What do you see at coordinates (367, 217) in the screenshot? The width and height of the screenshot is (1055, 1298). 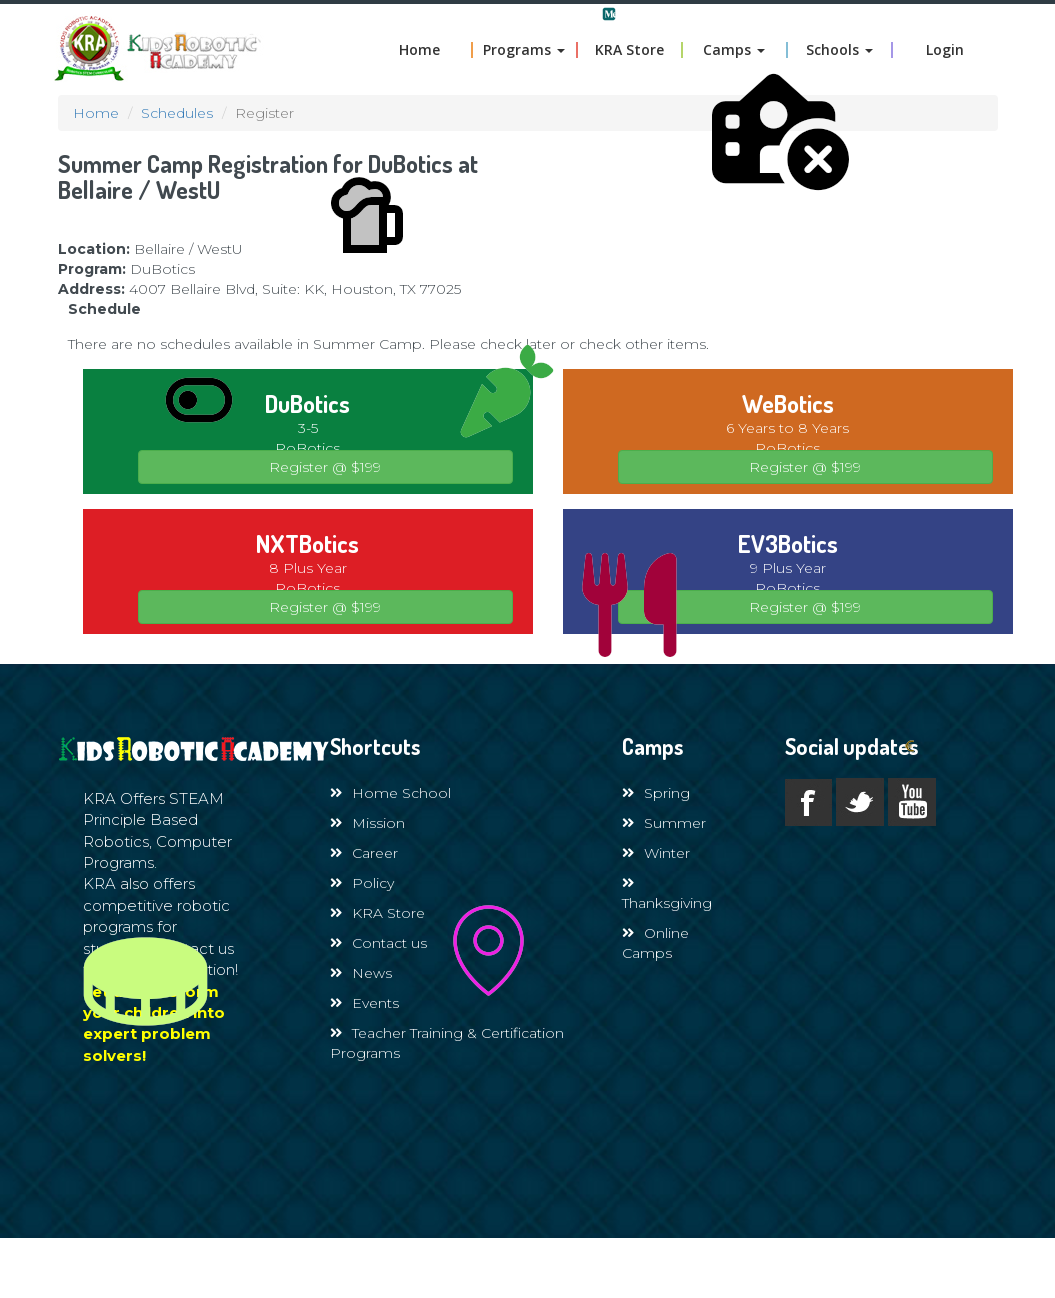 I see `find nearby sports bars or pubs` at bounding box center [367, 217].